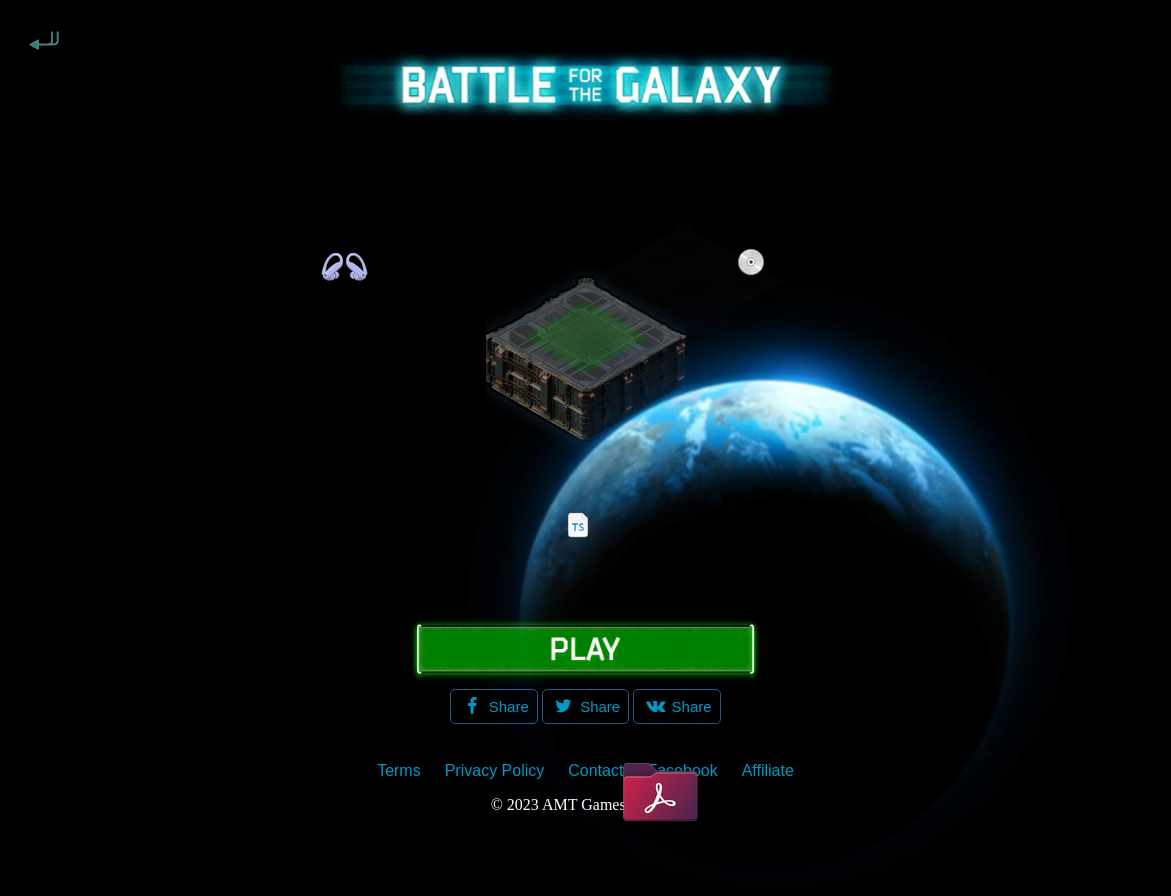 The height and width of the screenshot is (896, 1171). What do you see at coordinates (344, 268) in the screenshot?
I see `connect beats wireless earbuds via bluetooth` at bounding box center [344, 268].